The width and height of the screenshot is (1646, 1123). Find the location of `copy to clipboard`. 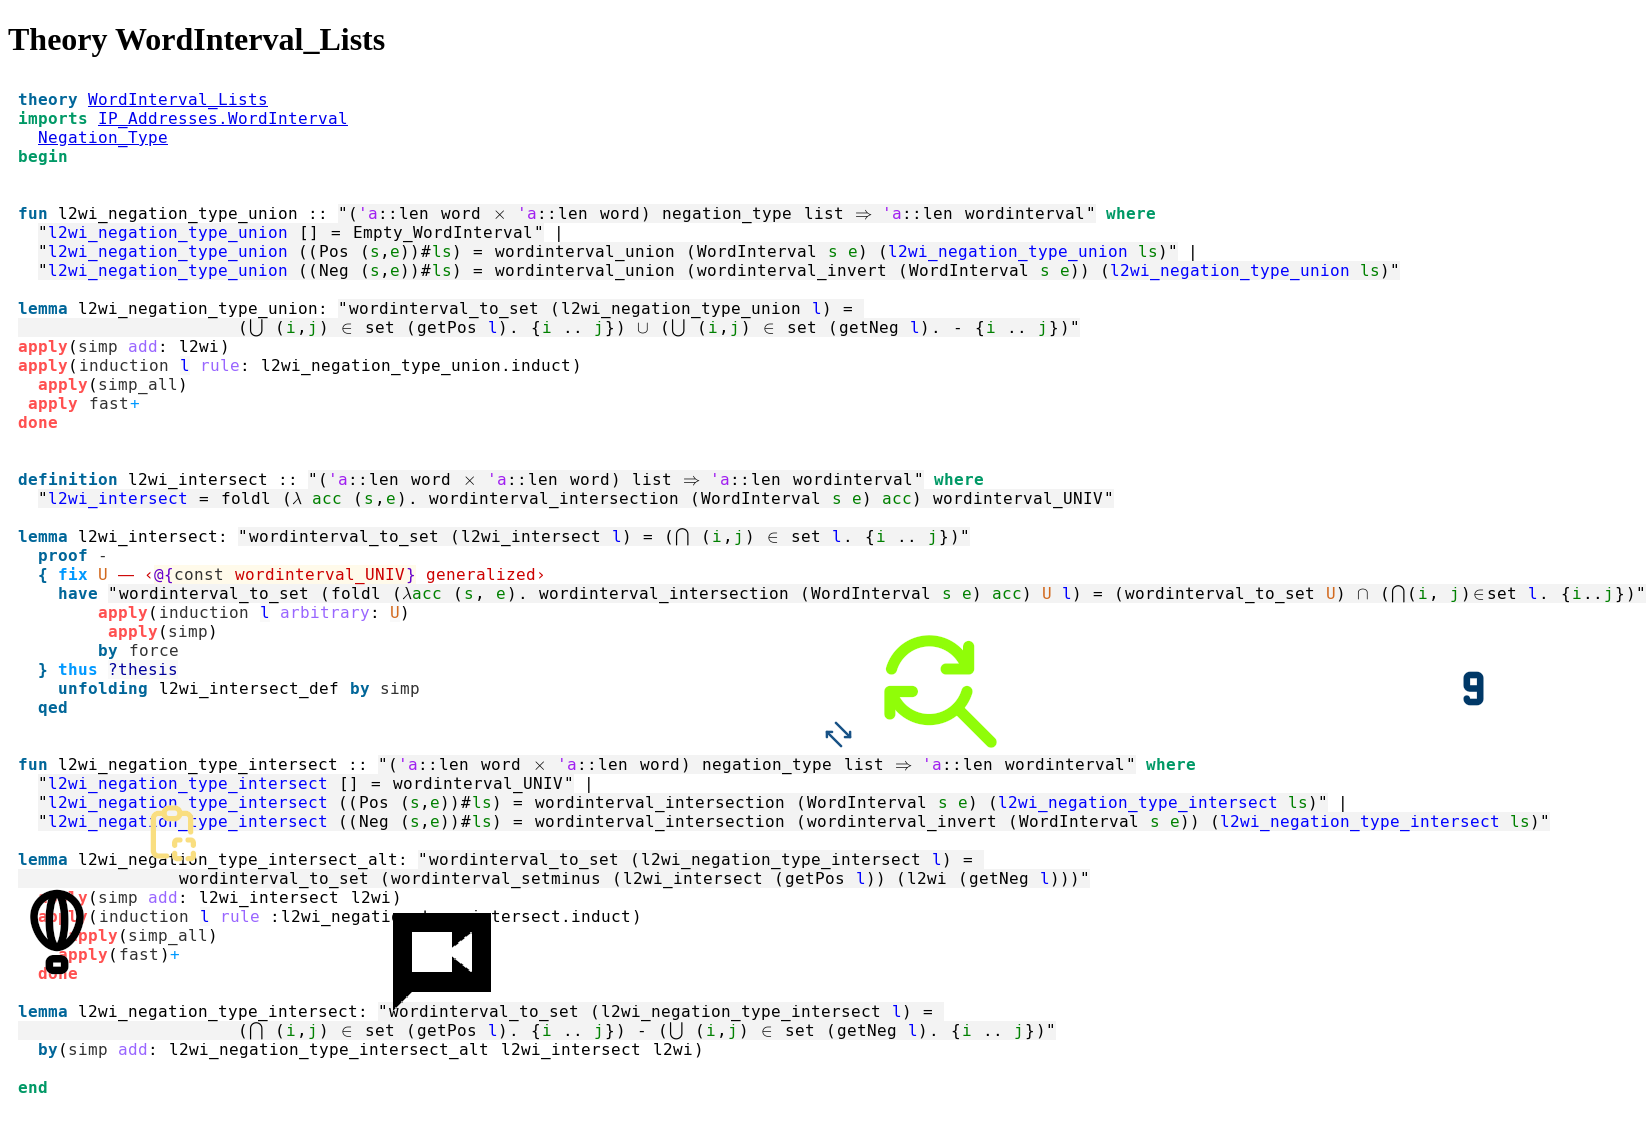

copy to clipboard is located at coordinates (172, 832).